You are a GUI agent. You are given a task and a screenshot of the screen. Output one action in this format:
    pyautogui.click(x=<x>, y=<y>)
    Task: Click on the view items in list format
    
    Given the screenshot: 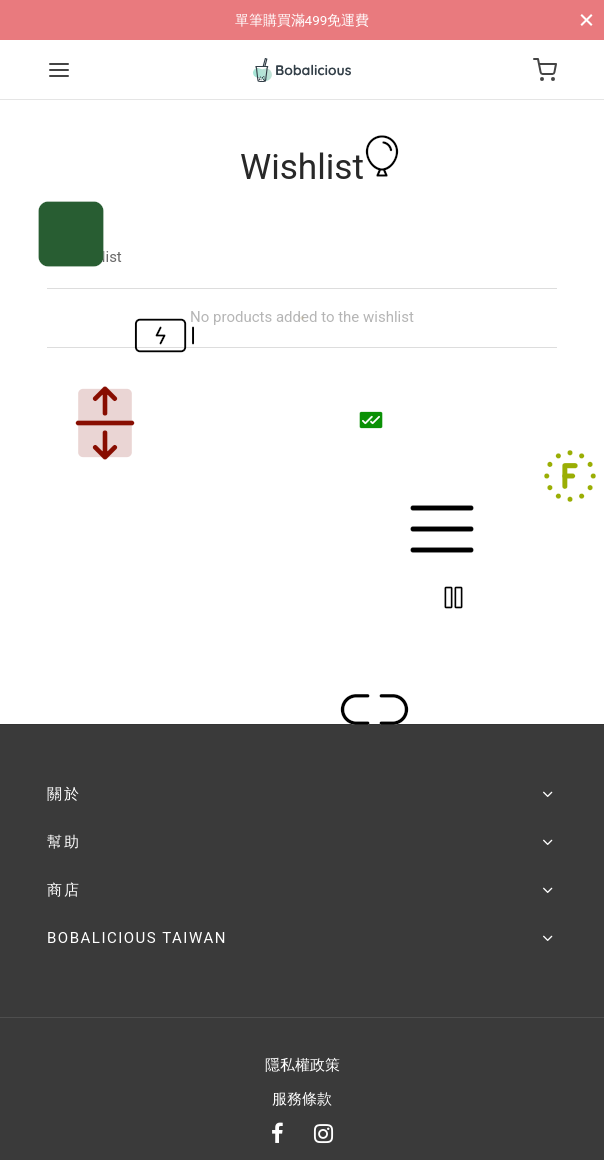 What is the action you would take?
    pyautogui.click(x=442, y=529)
    